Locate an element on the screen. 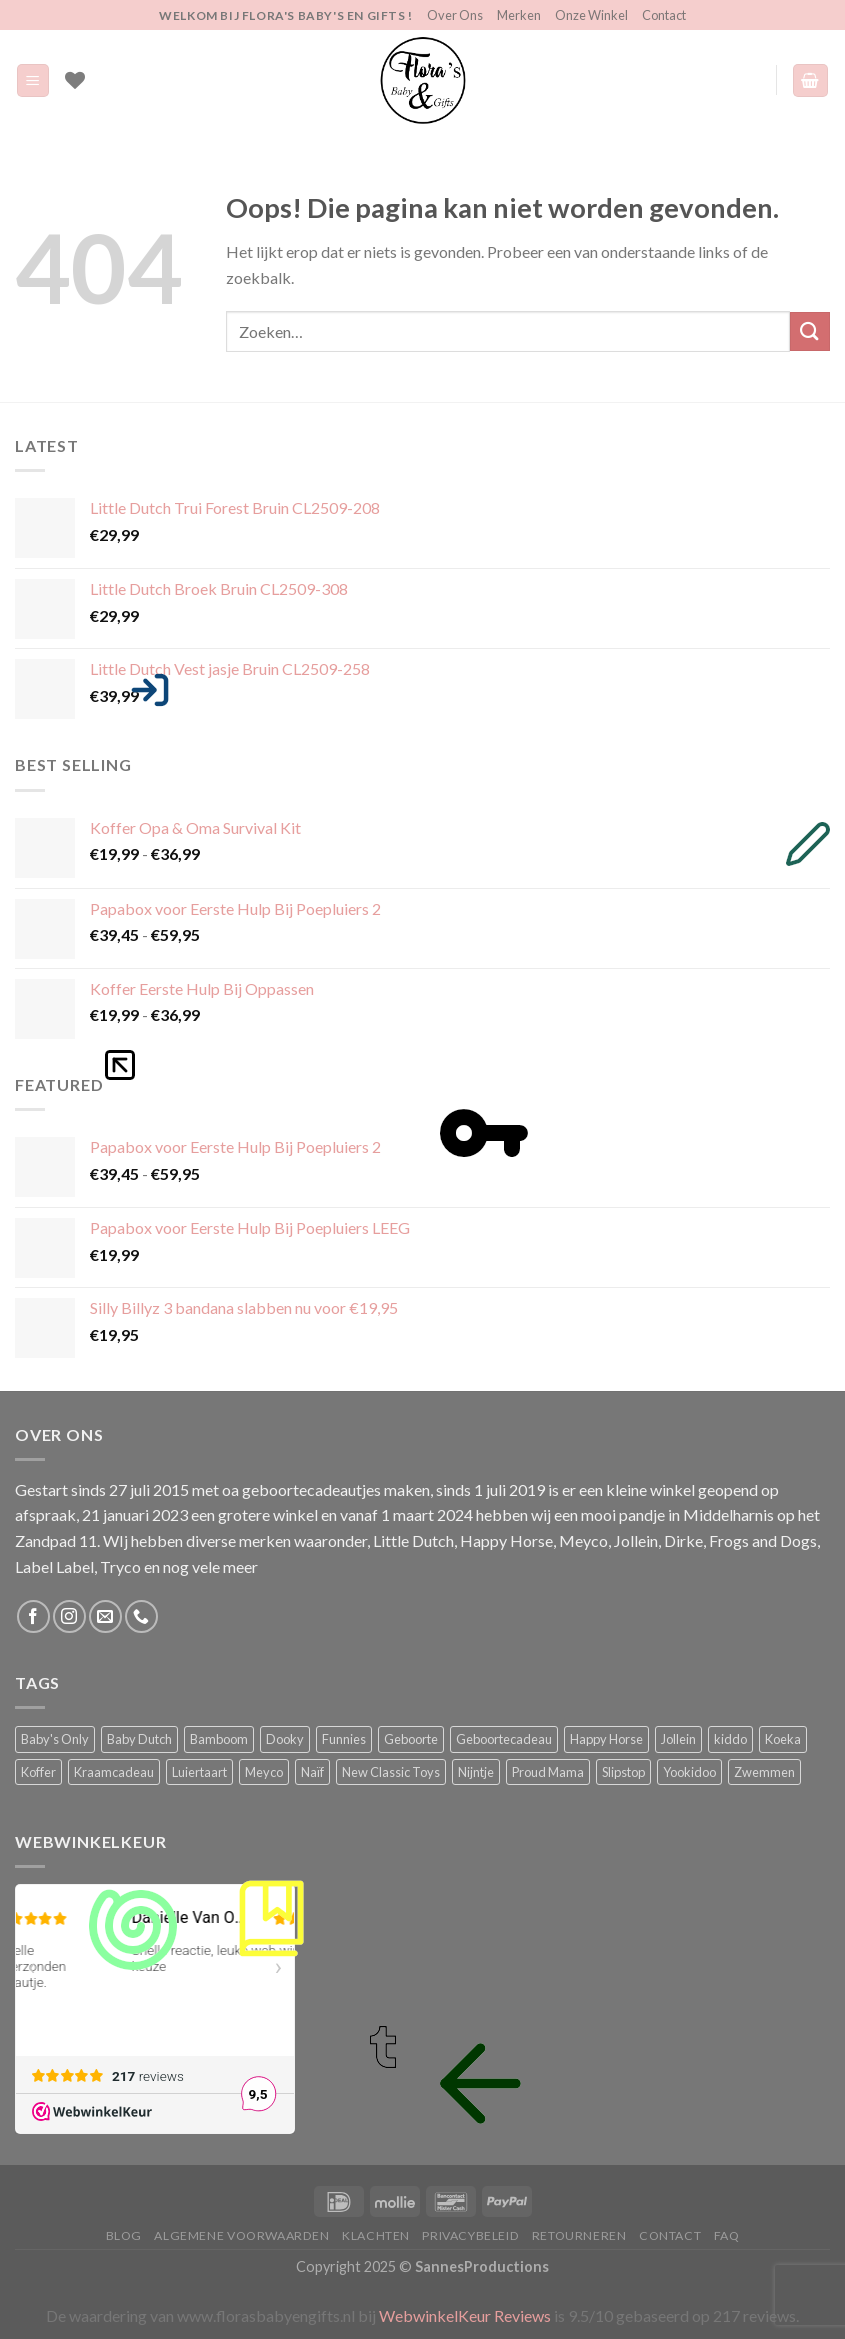 This screenshot has height=2339, width=845. sign in to your account is located at coordinates (150, 690).